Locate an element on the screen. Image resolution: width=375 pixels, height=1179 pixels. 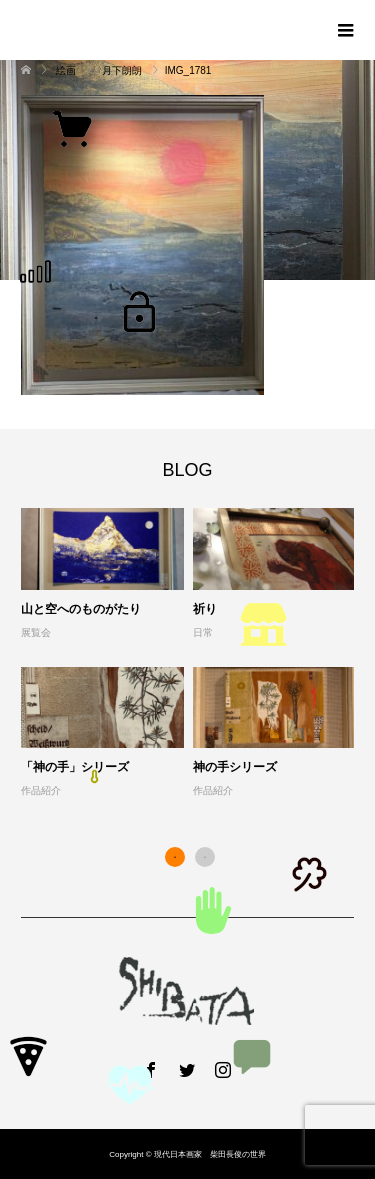
indicates maximum temperature level is located at coordinates (94, 776).